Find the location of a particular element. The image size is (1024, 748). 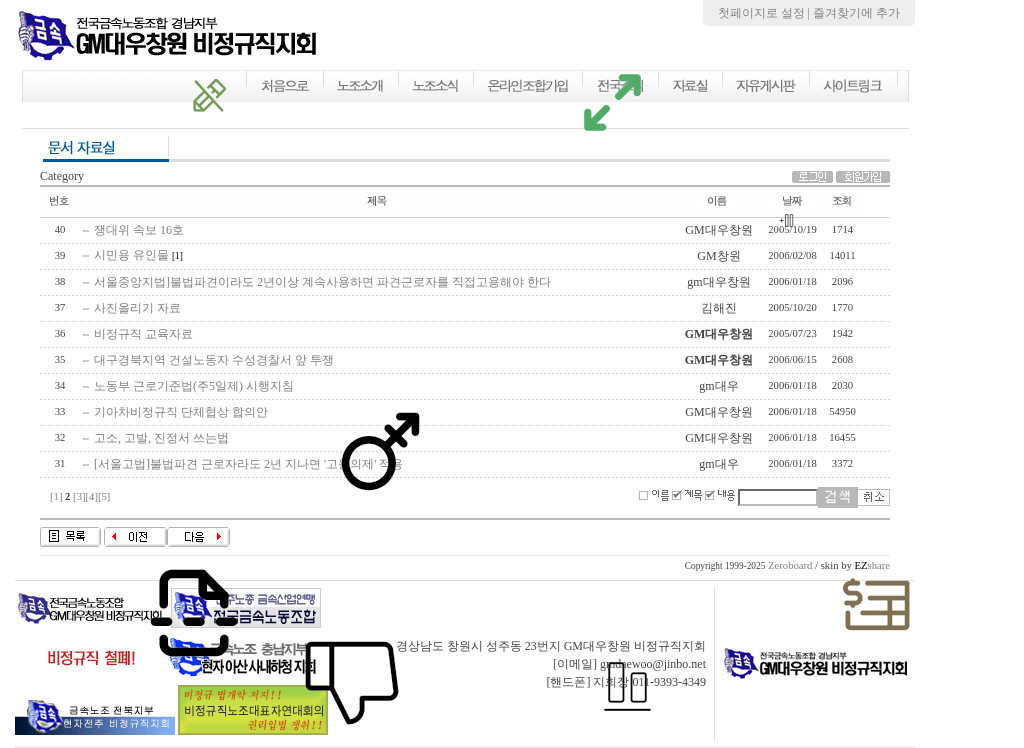

dislike or downvote content is located at coordinates (352, 678).